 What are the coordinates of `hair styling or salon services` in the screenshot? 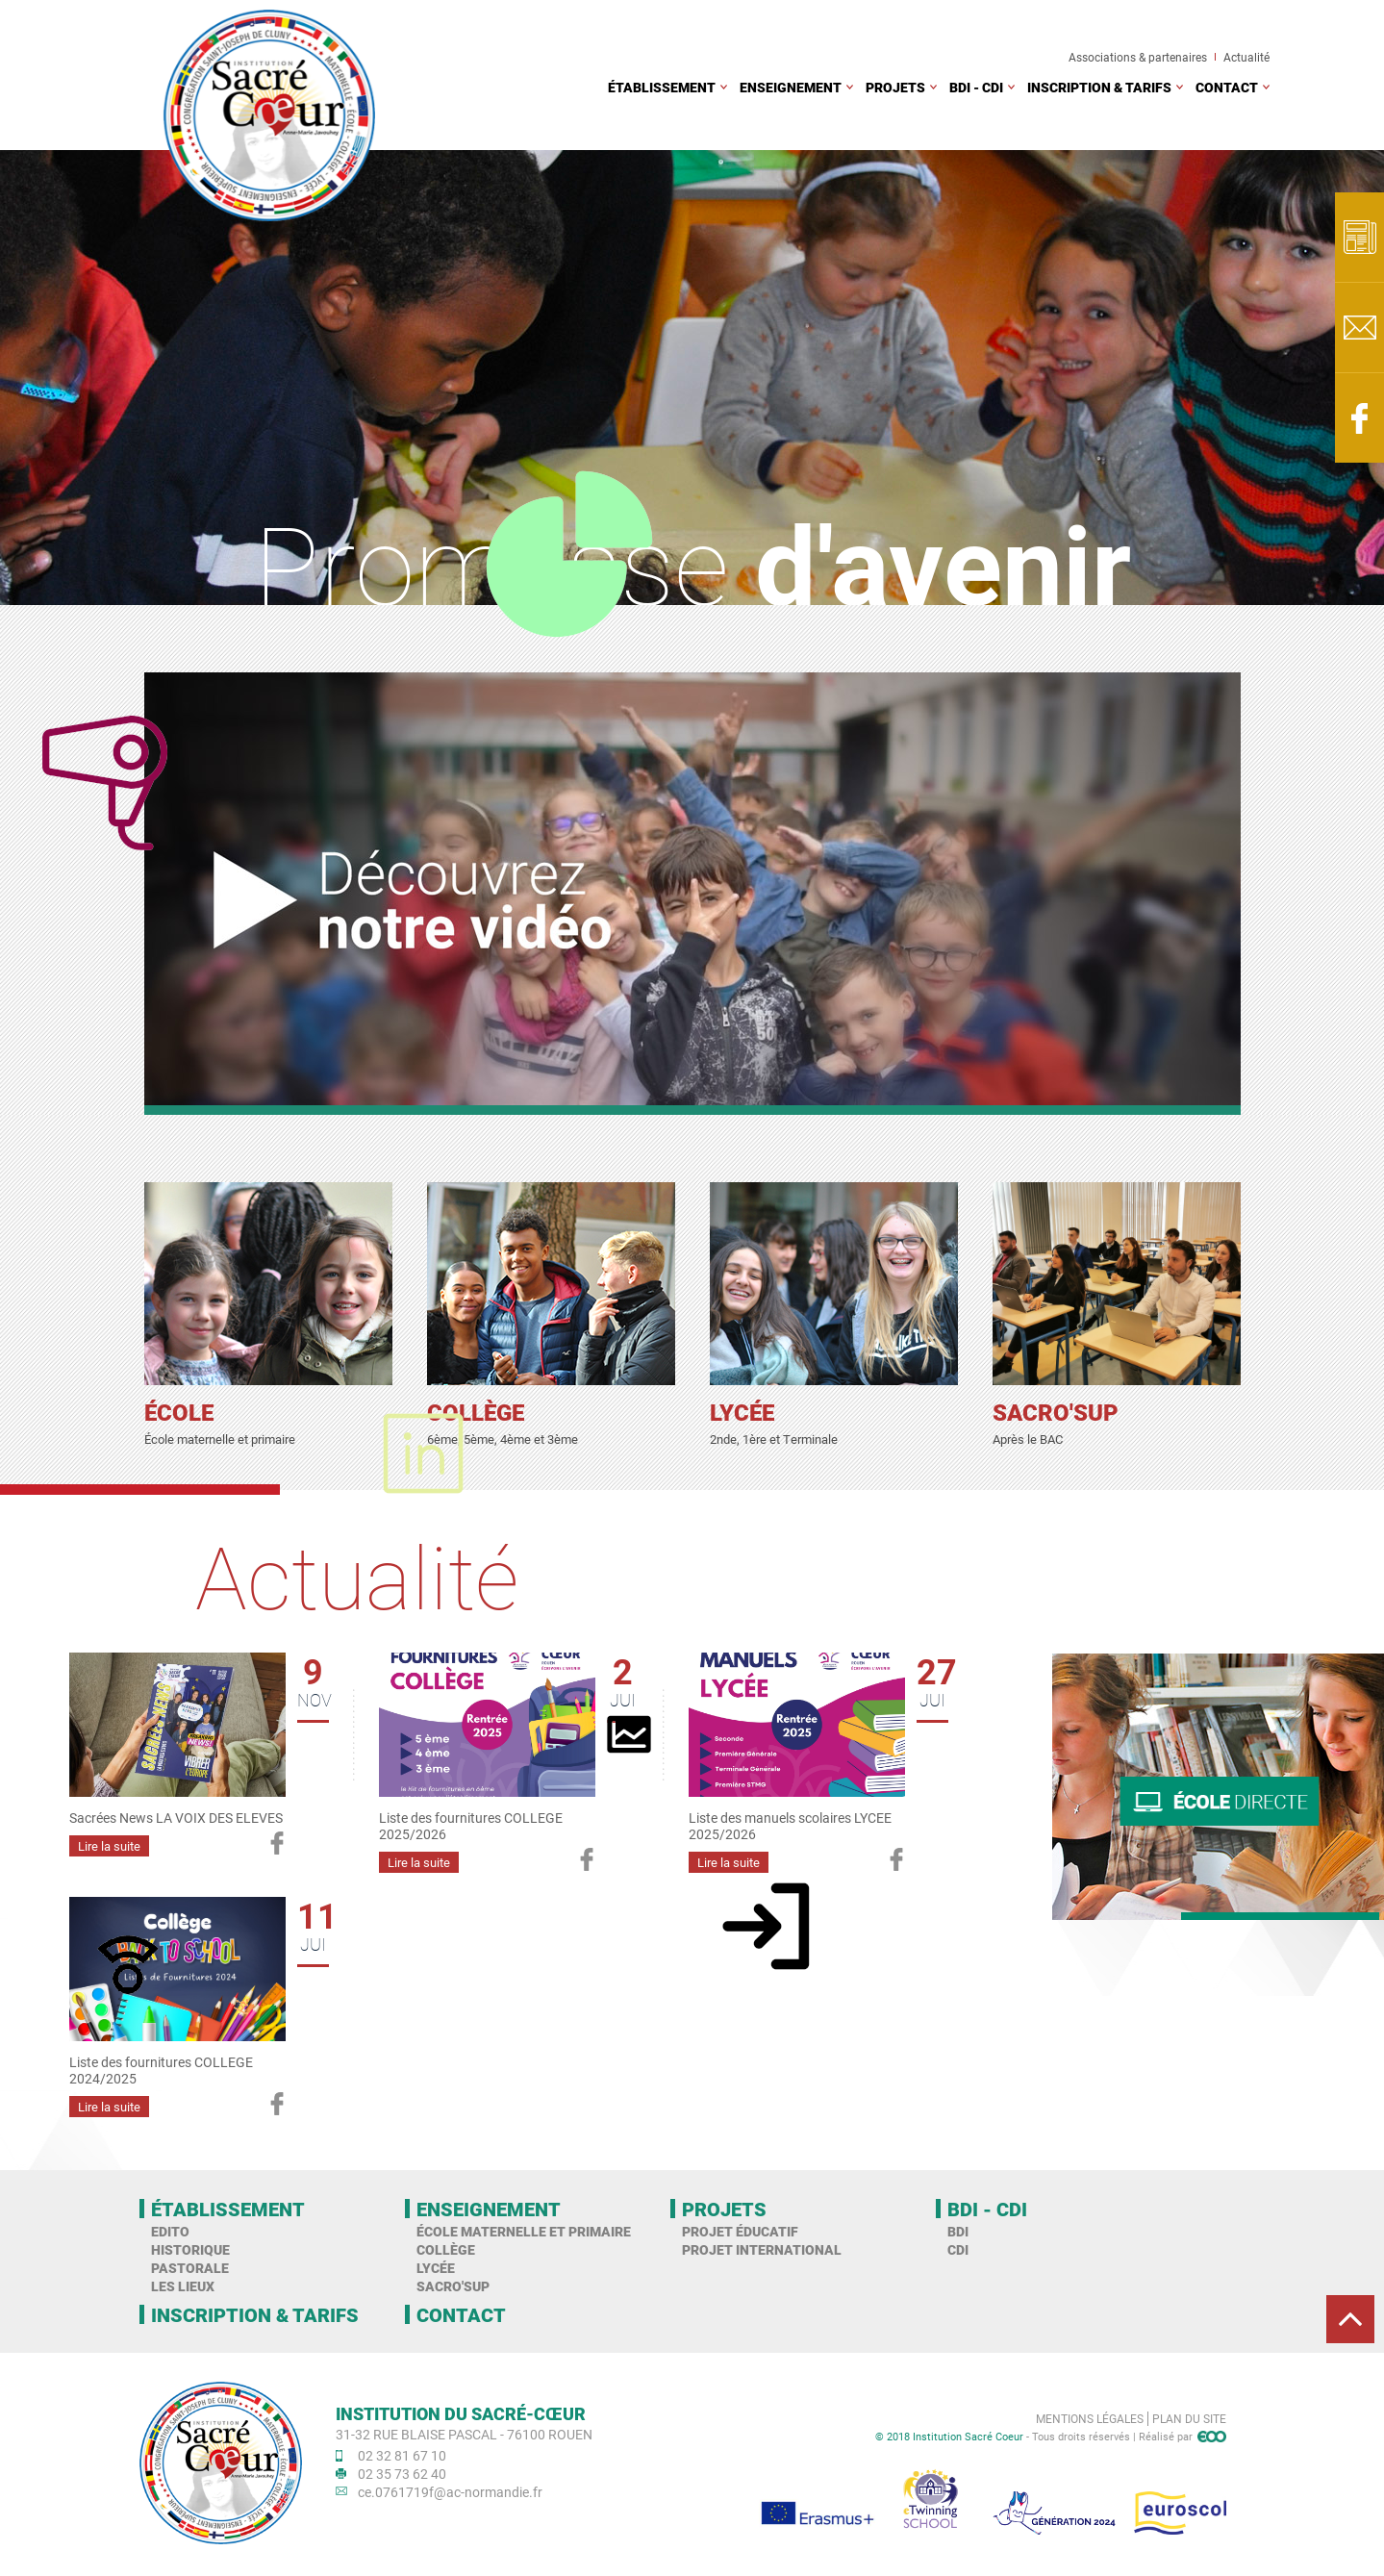 It's located at (107, 775).